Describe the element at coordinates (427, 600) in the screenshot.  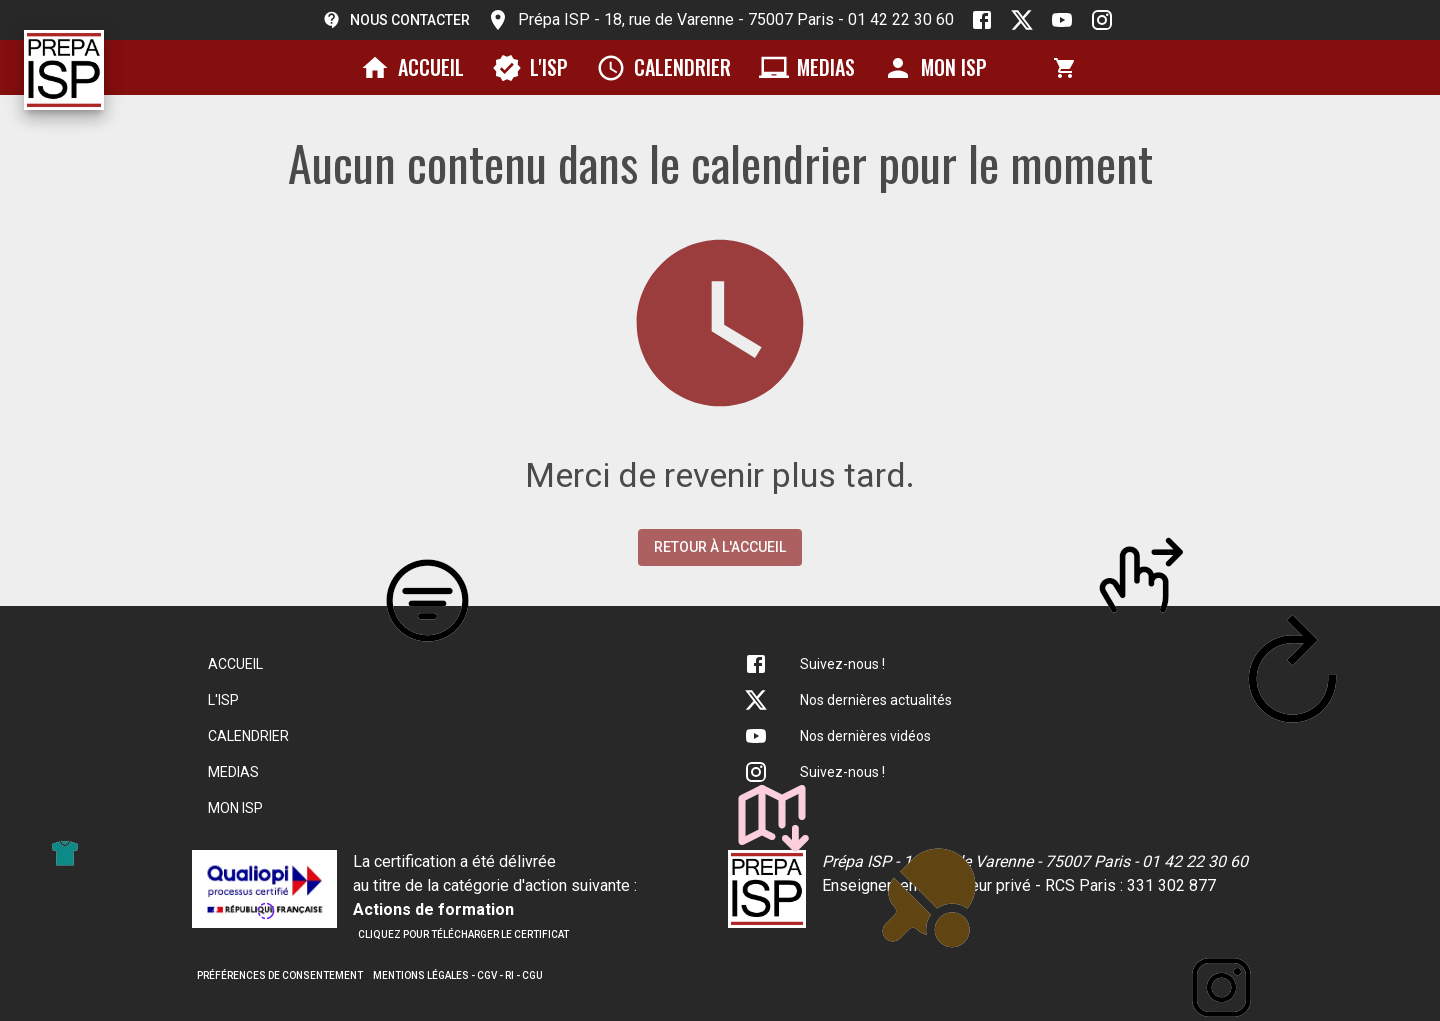
I see `open filter options` at that location.